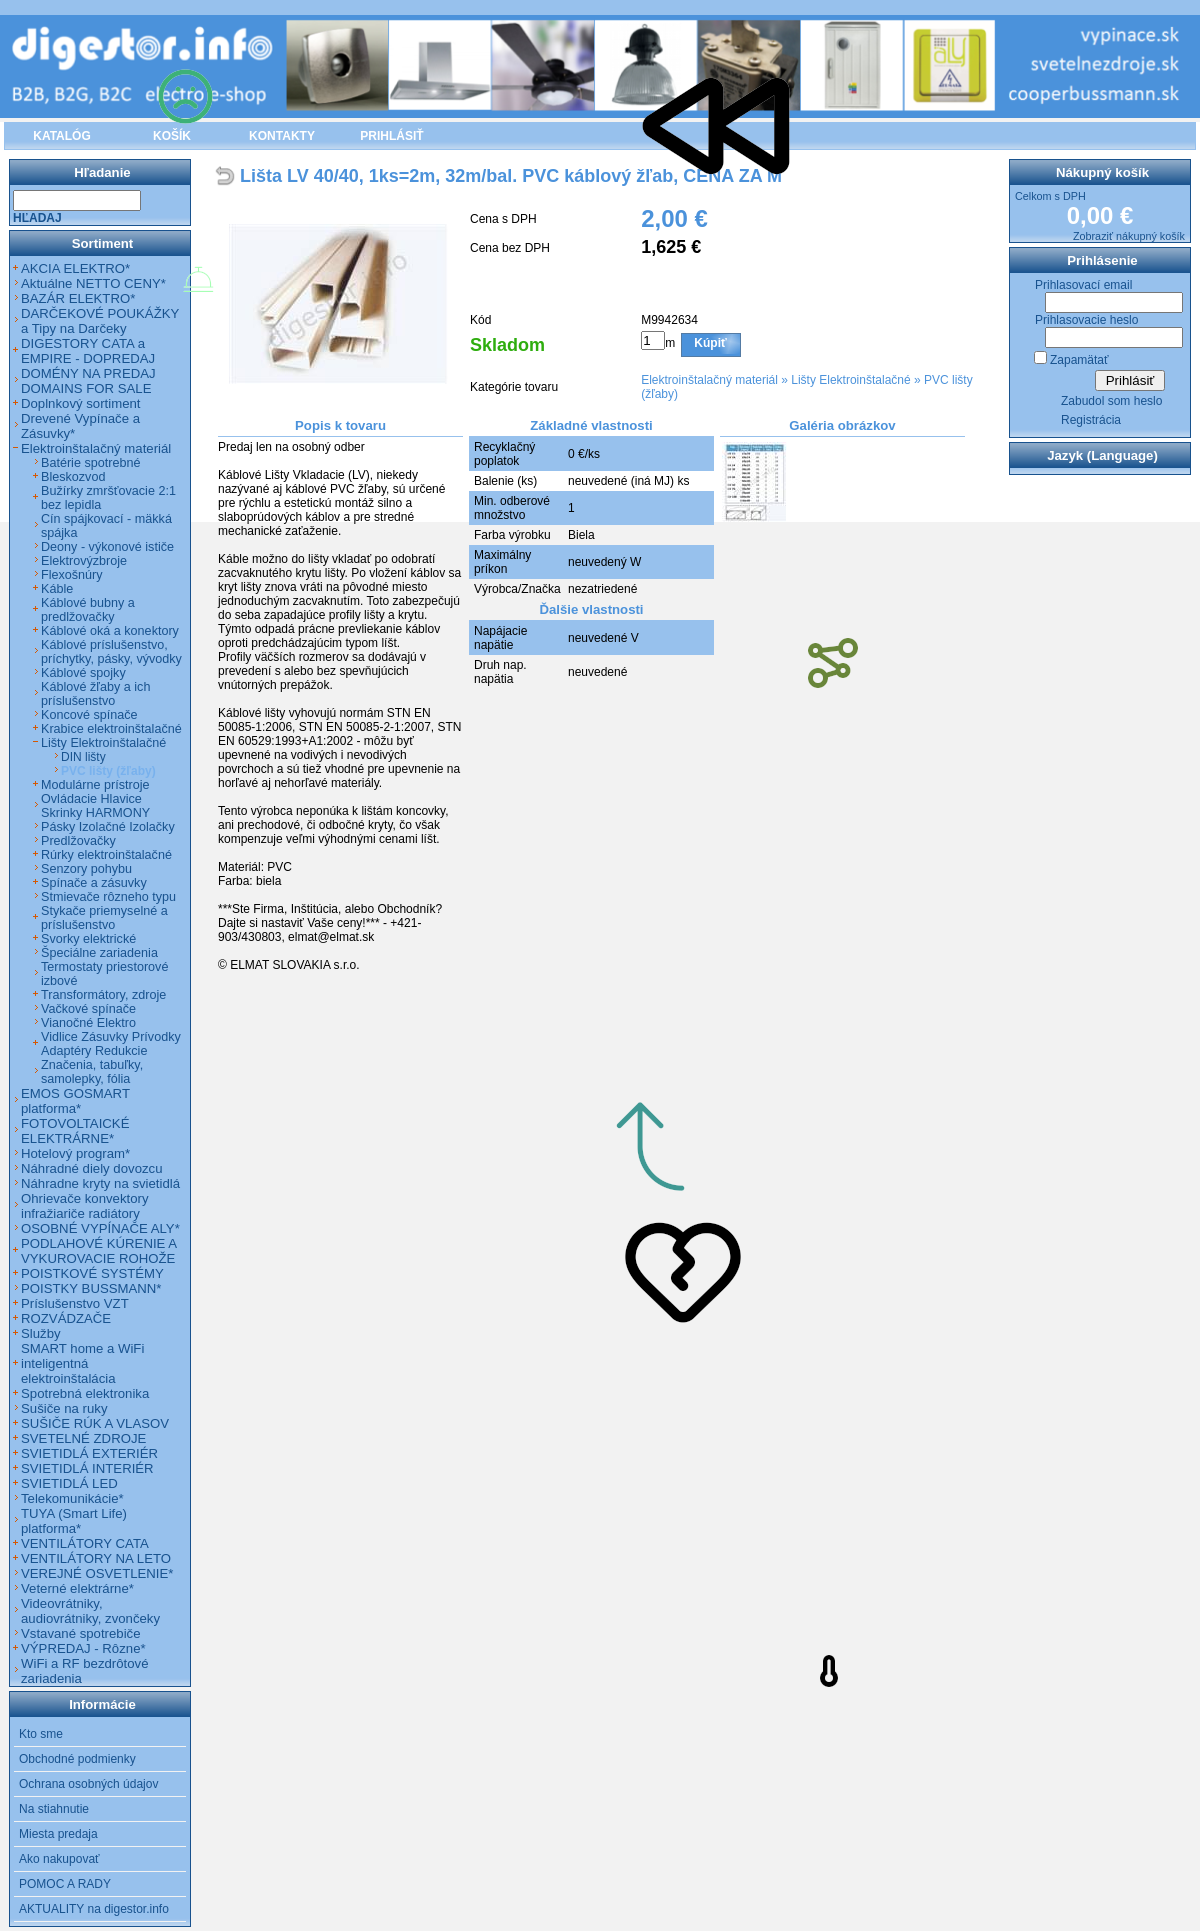 The width and height of the screenshot is (1200, 1931). What do you see at coordinates (683, 1270) in the screenshot?
I see `unlike or remove from favorites` at bounding box center [683, 1270].